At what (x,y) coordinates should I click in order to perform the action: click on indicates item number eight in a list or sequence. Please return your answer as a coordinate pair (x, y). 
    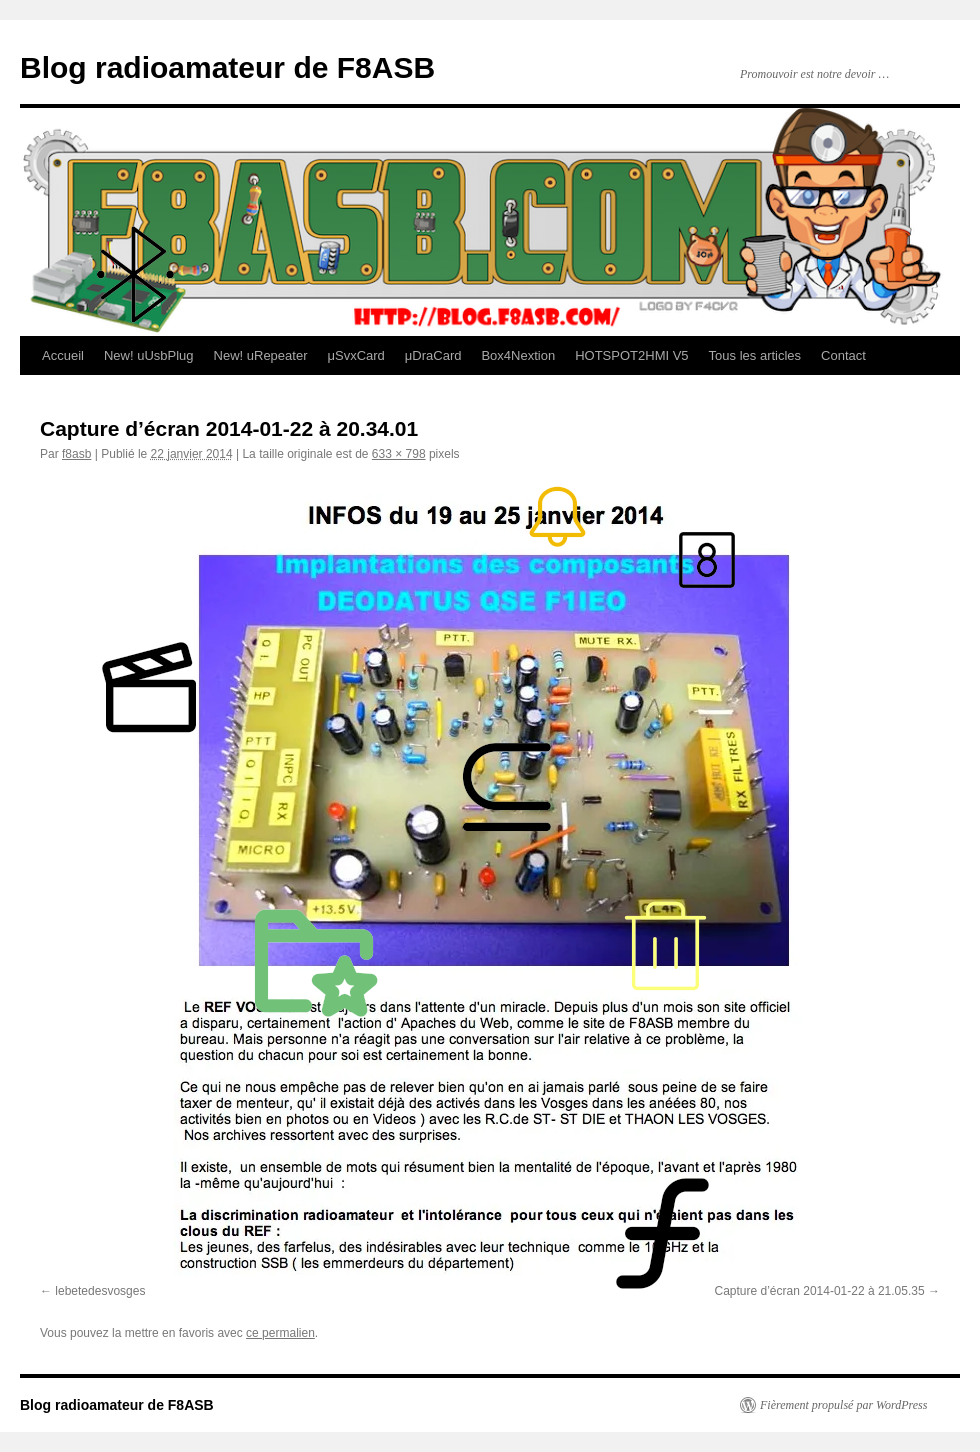
    Looking at the image, I should click on (707, 560).